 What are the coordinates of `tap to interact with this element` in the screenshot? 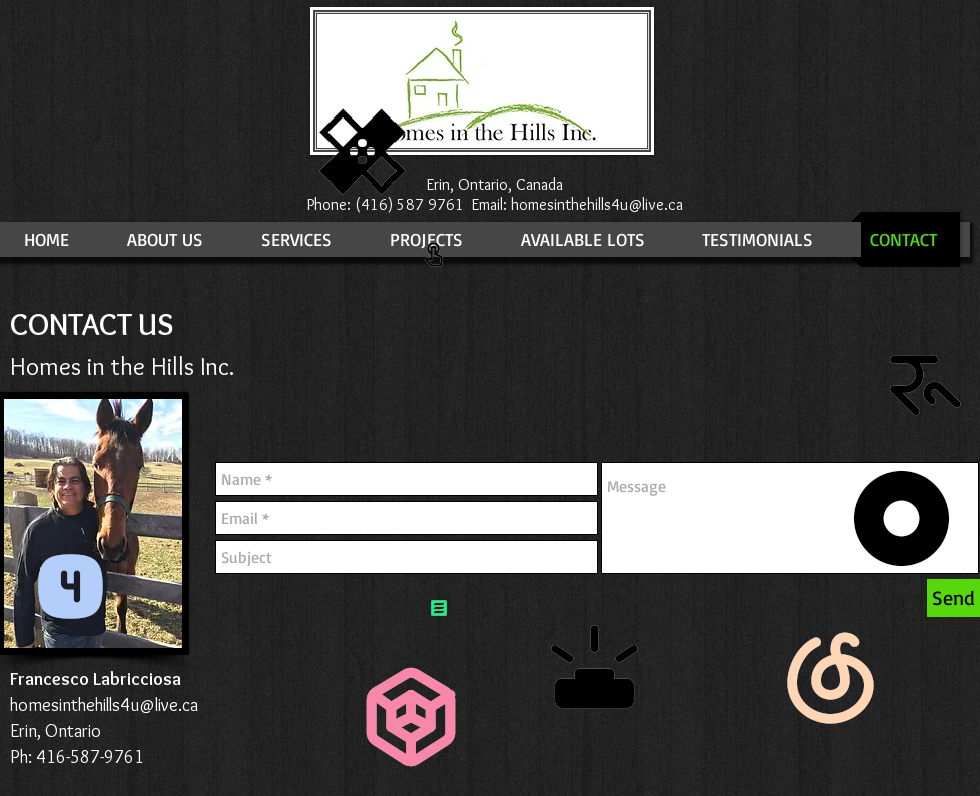 It's located at (434, 255).